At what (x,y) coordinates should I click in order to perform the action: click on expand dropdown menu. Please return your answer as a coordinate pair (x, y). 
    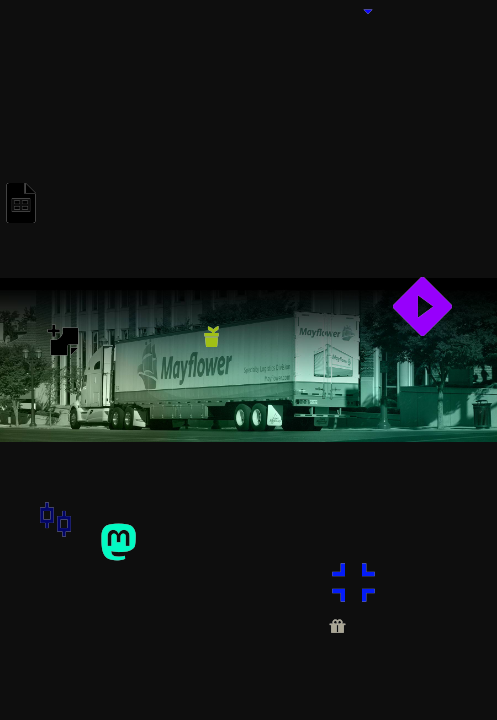
    Looking at the image, I should click on (368, 11).